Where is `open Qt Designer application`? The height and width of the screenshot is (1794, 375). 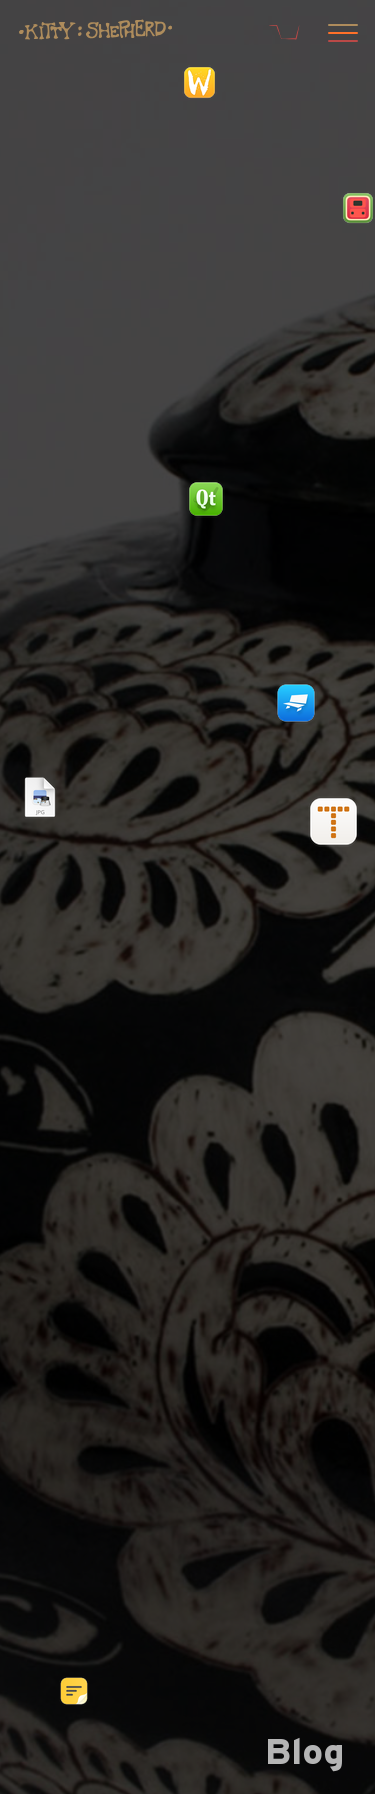
open Qt Designer application is located at coordinates (206, 499).